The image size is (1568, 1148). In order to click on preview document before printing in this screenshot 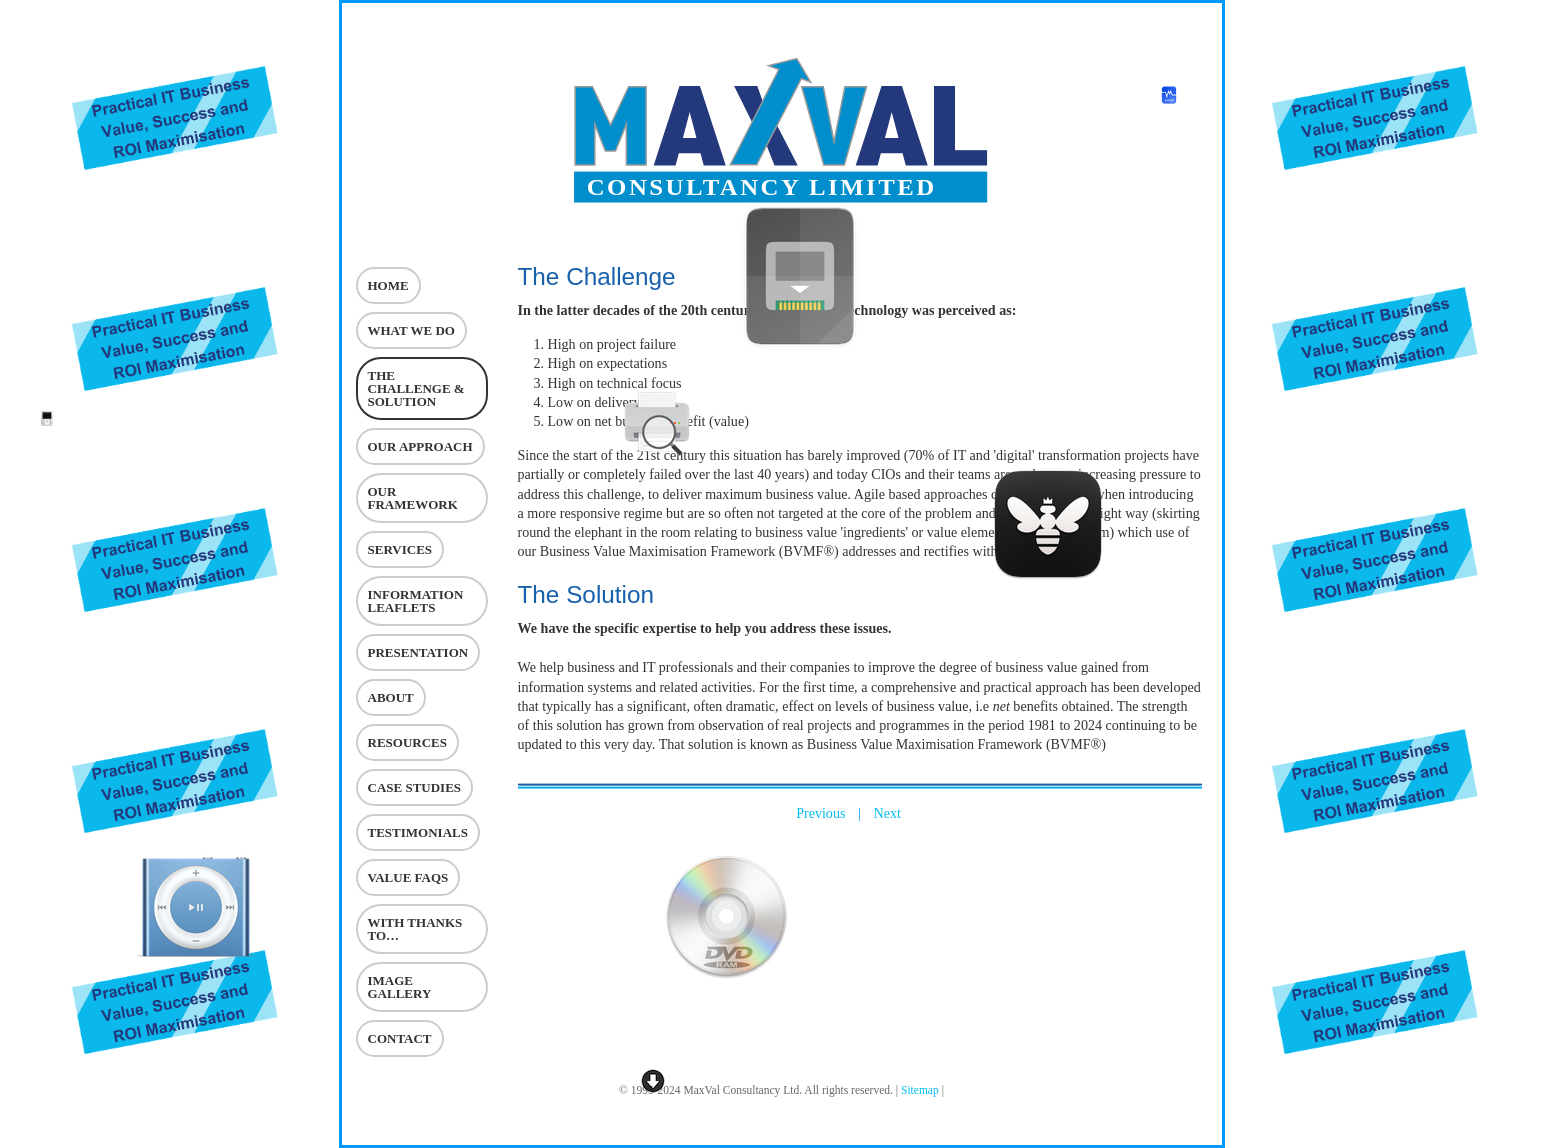, I will do `click(657, 422)`.